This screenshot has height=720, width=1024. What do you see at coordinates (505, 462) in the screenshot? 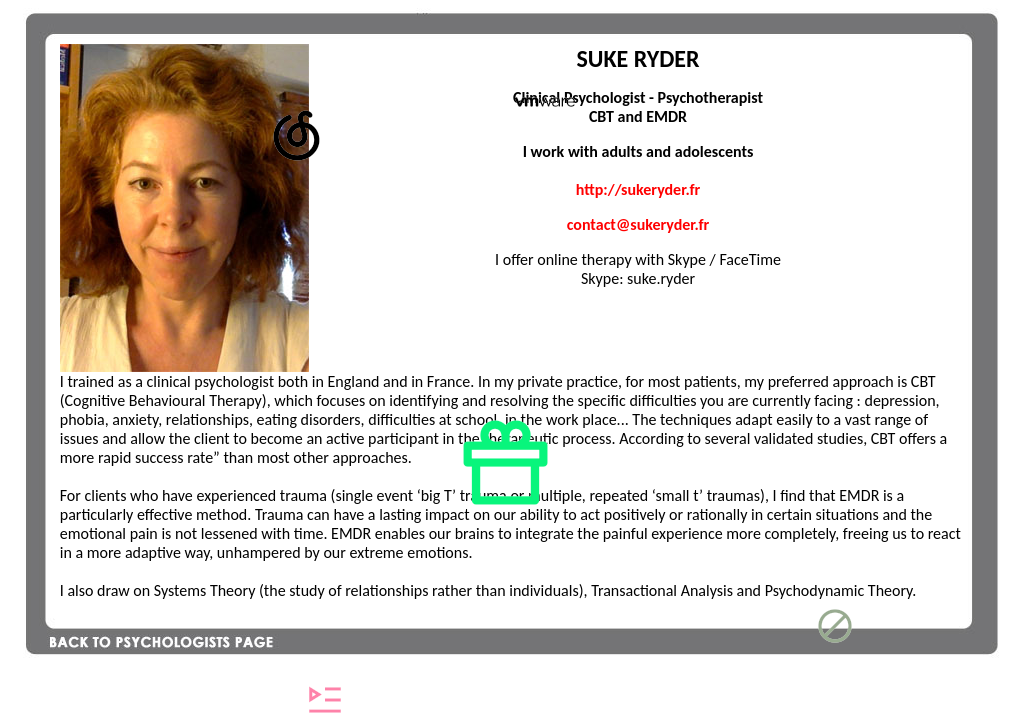
I see `view available rewards or gifts` at bounding box center [505, 462].